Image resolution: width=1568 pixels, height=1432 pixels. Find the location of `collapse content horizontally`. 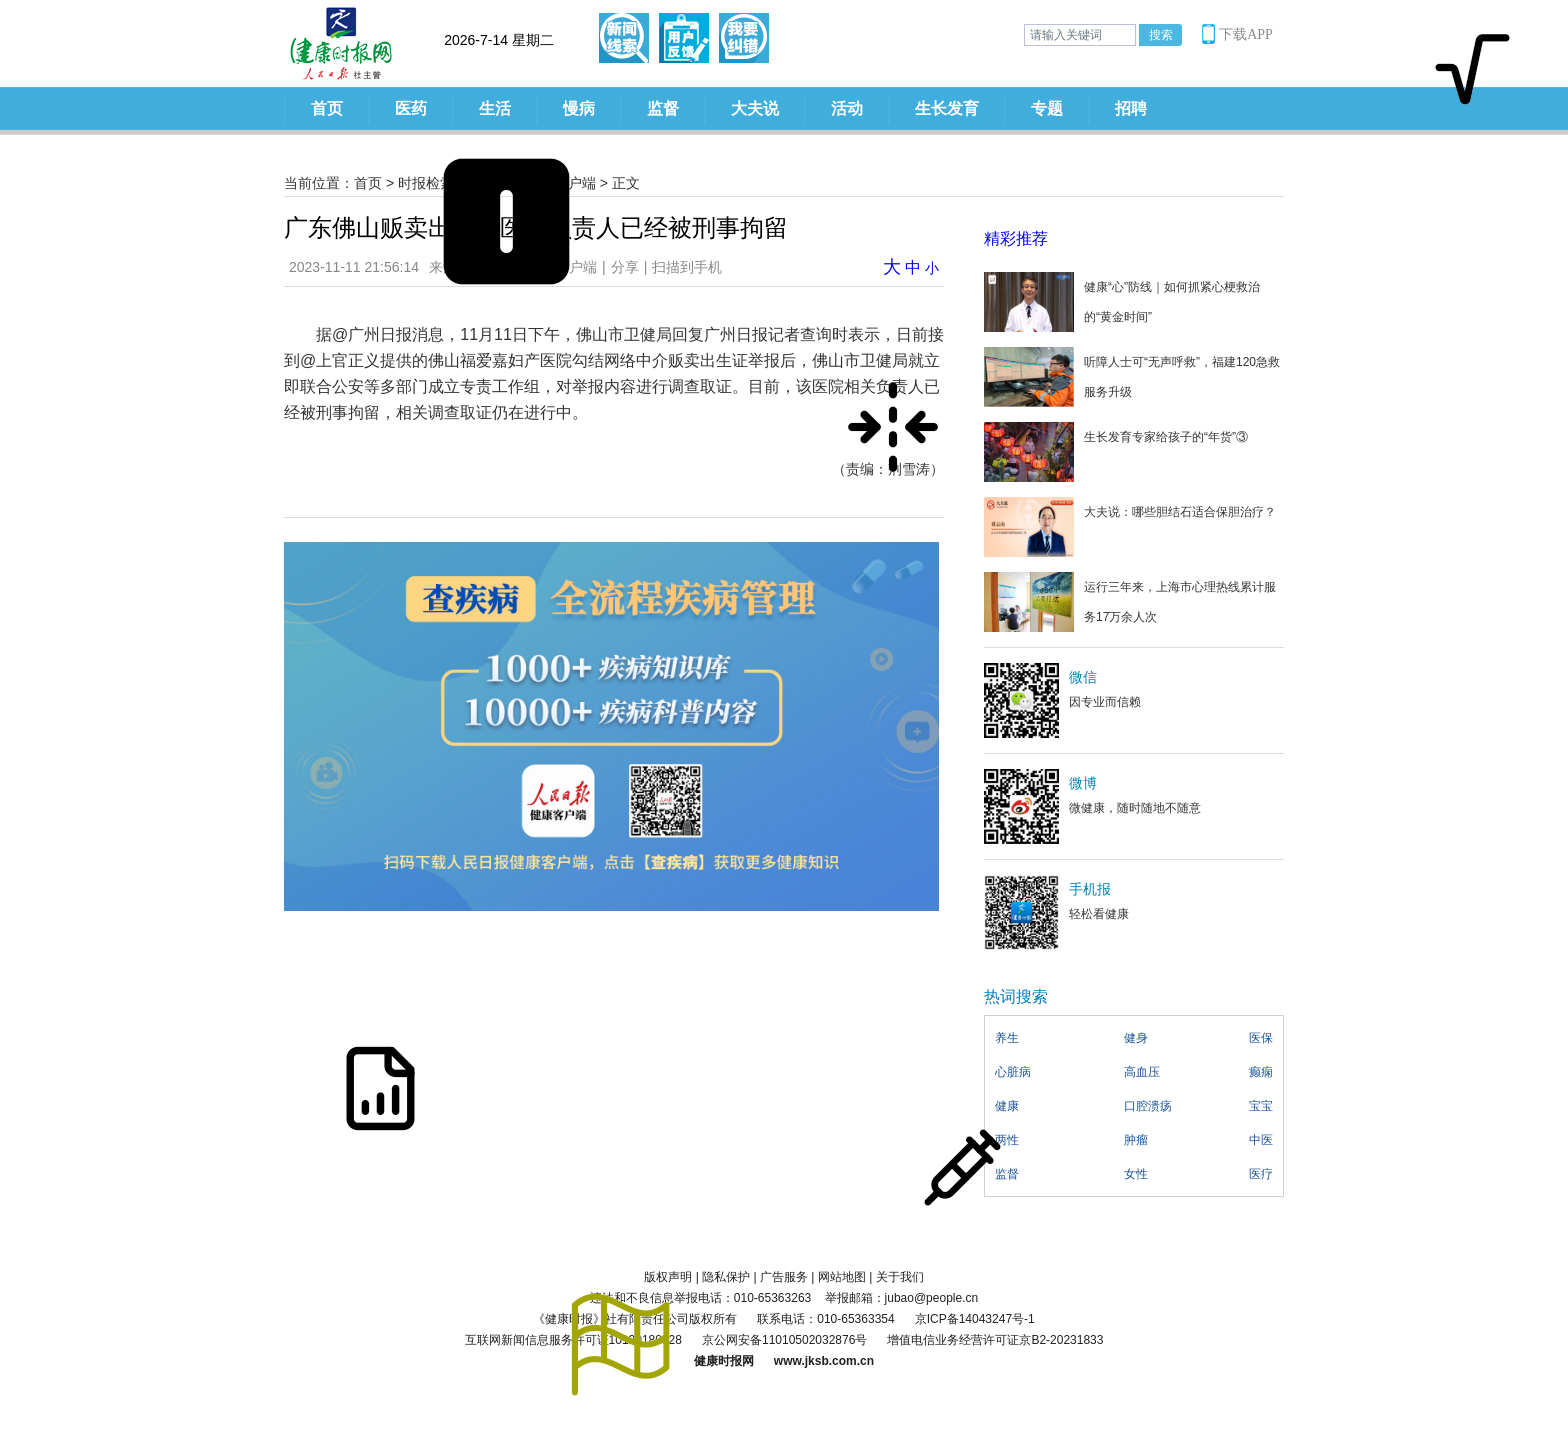

collapse content horizontally is located at coordinates (893, 427).